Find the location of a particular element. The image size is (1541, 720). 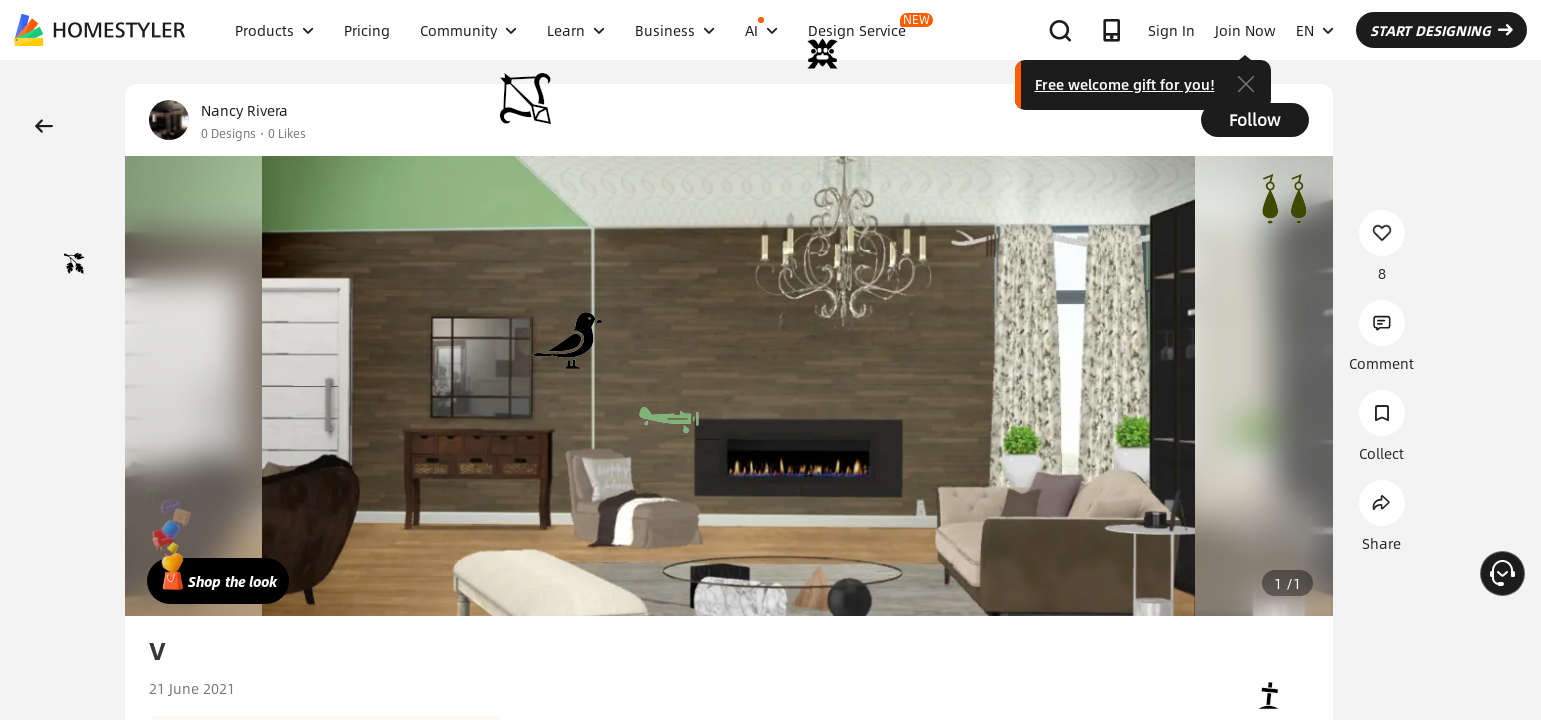

represents nature or plant-related content is located at coordinates (74, 263).